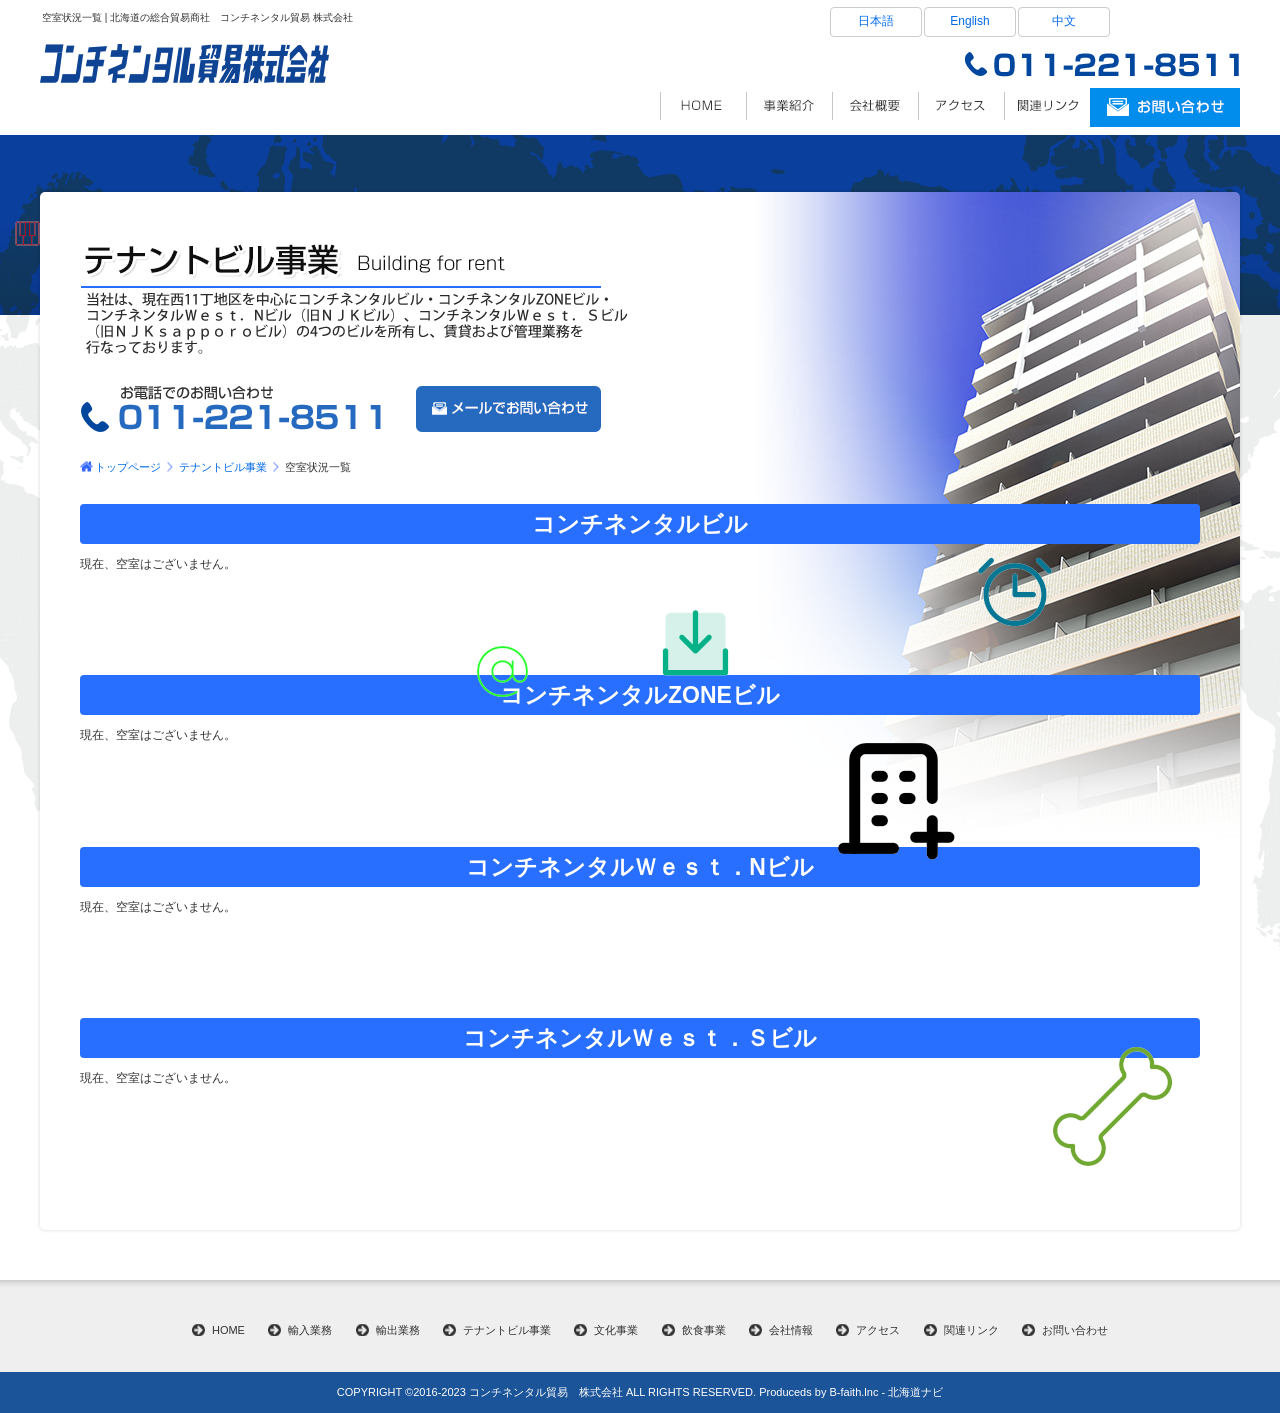  Describe the element at coordinates (893, 798) in the screenshot. I see `add a new building or property` at that location.